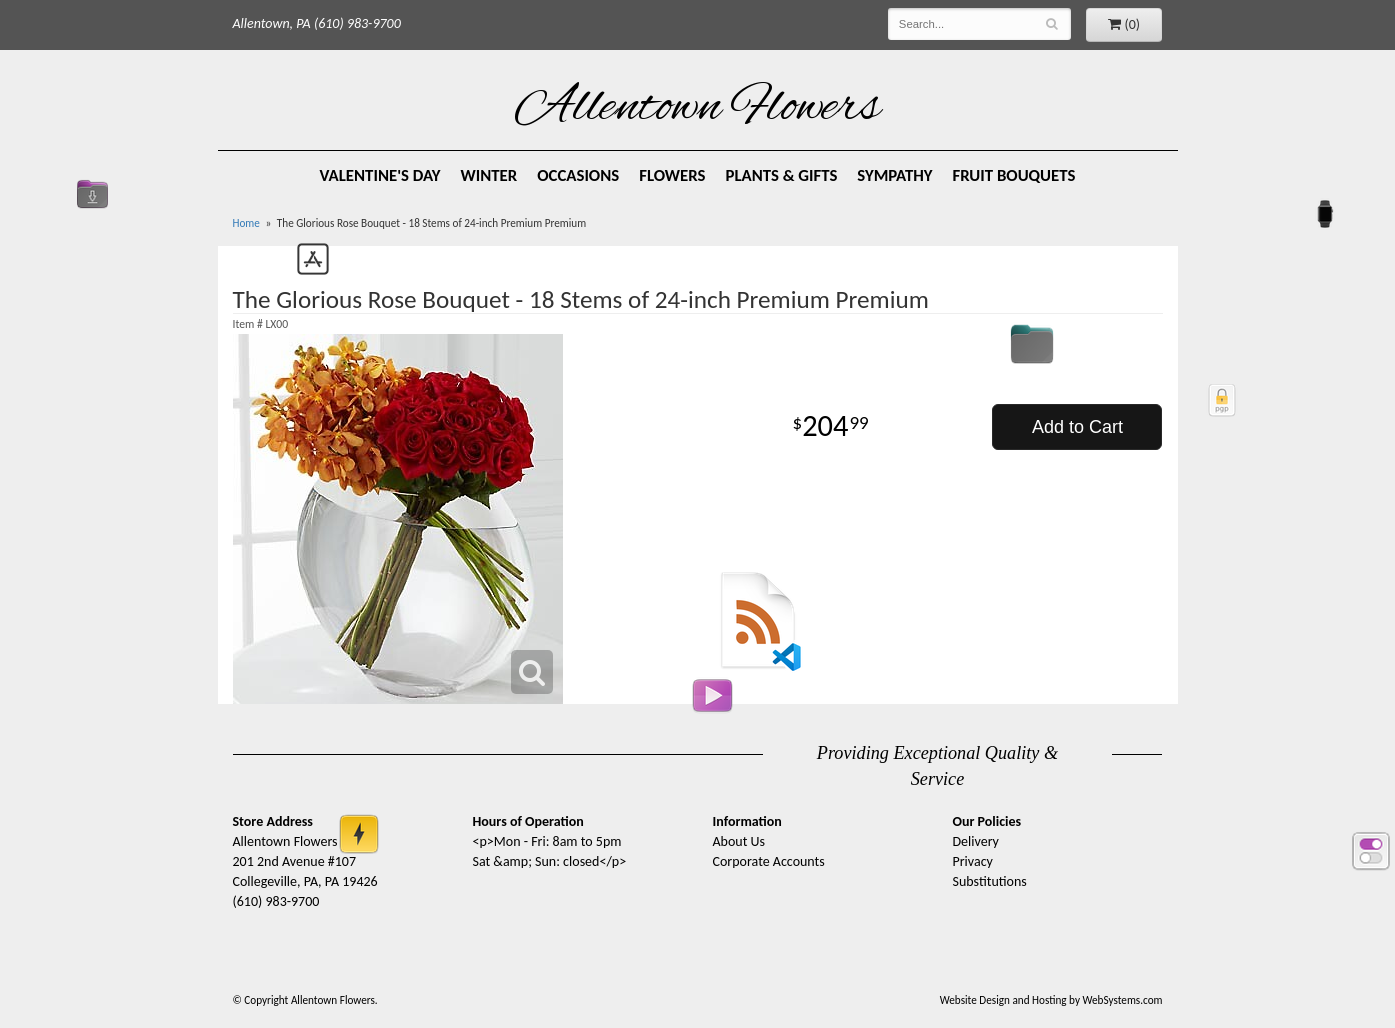  Describe the element at coordinates (313, 259) in the screenshot. I see `open the app store` at that location.